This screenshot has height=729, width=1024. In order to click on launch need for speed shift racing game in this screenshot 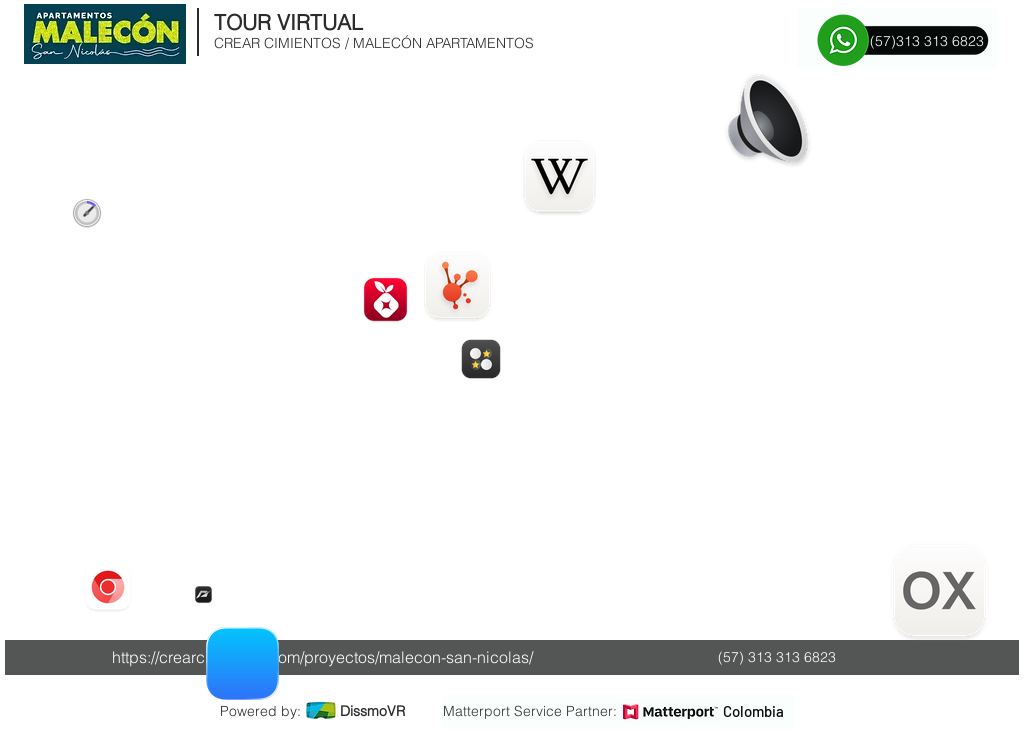, I will do `click(203, 594)`.